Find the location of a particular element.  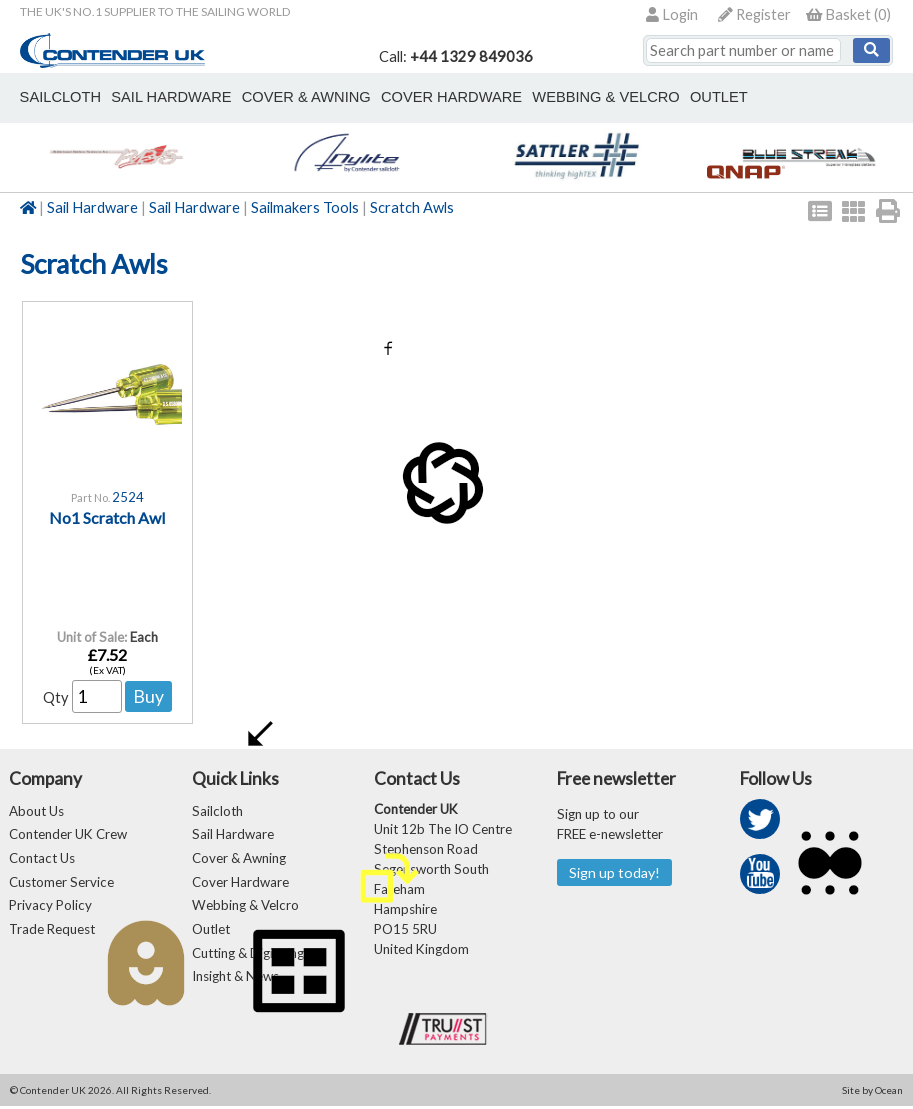

friendly ghost avatar or profile icon is located at coordinates (146, 963).